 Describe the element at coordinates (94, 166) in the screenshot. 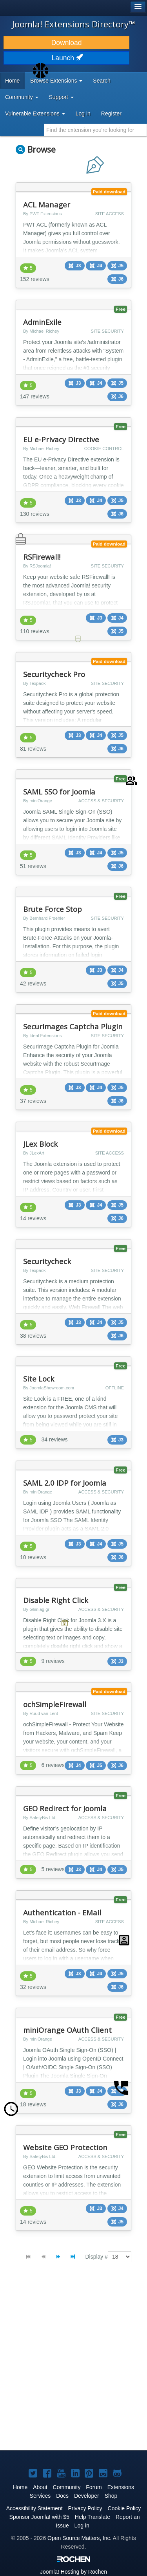

I see `access drawing or illustration tools` at that location.